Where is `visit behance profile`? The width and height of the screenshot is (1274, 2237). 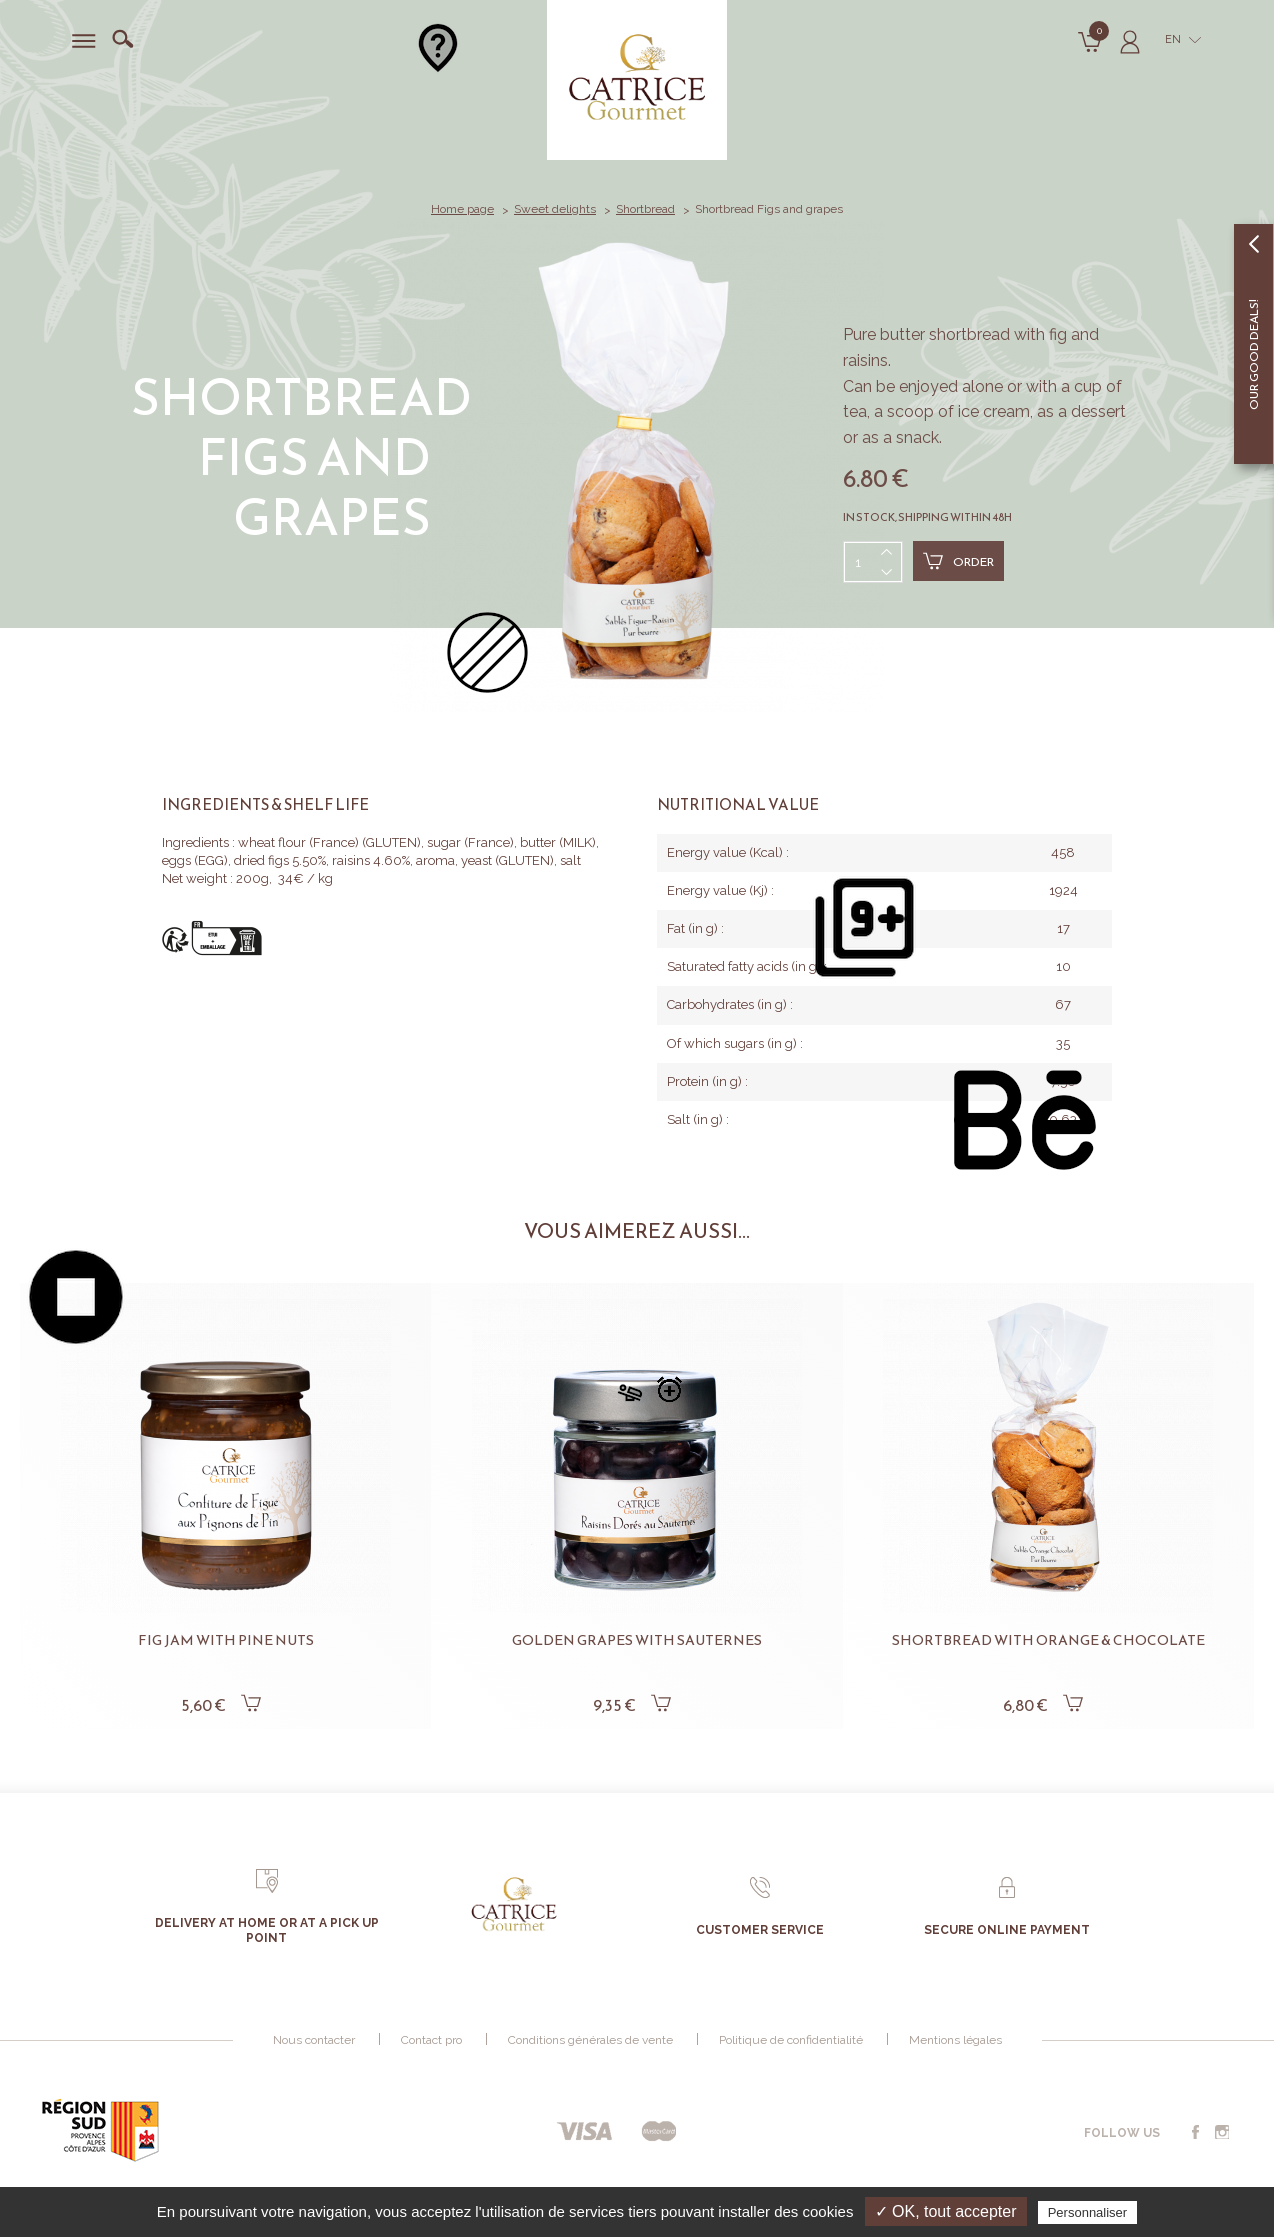
visit behance profile is located at coordinates (1025, 1120).